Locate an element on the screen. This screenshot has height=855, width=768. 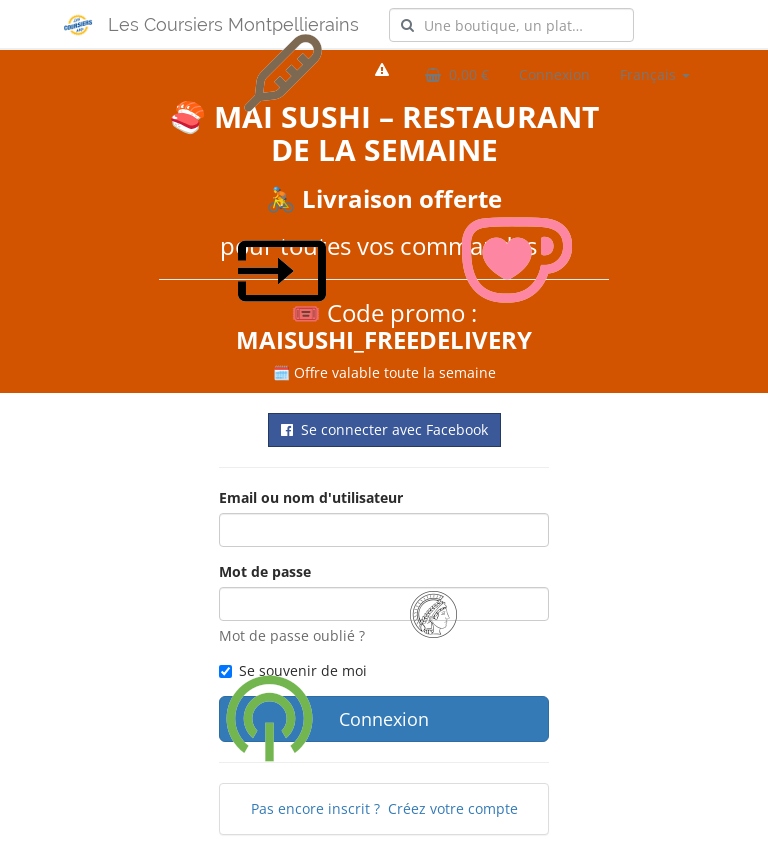
support the creator on Ko-fi is located at coordinates (517, 260).